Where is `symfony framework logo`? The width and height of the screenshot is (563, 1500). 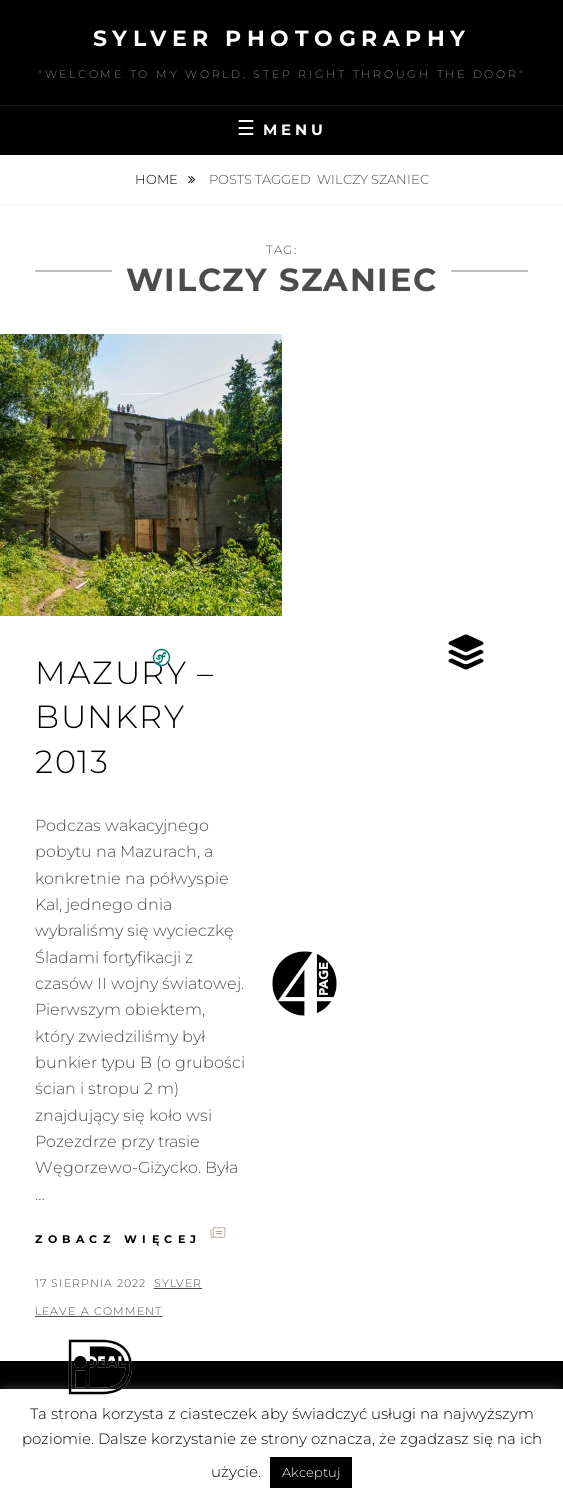 symfony framework logo is located at coordinates (161, 657).